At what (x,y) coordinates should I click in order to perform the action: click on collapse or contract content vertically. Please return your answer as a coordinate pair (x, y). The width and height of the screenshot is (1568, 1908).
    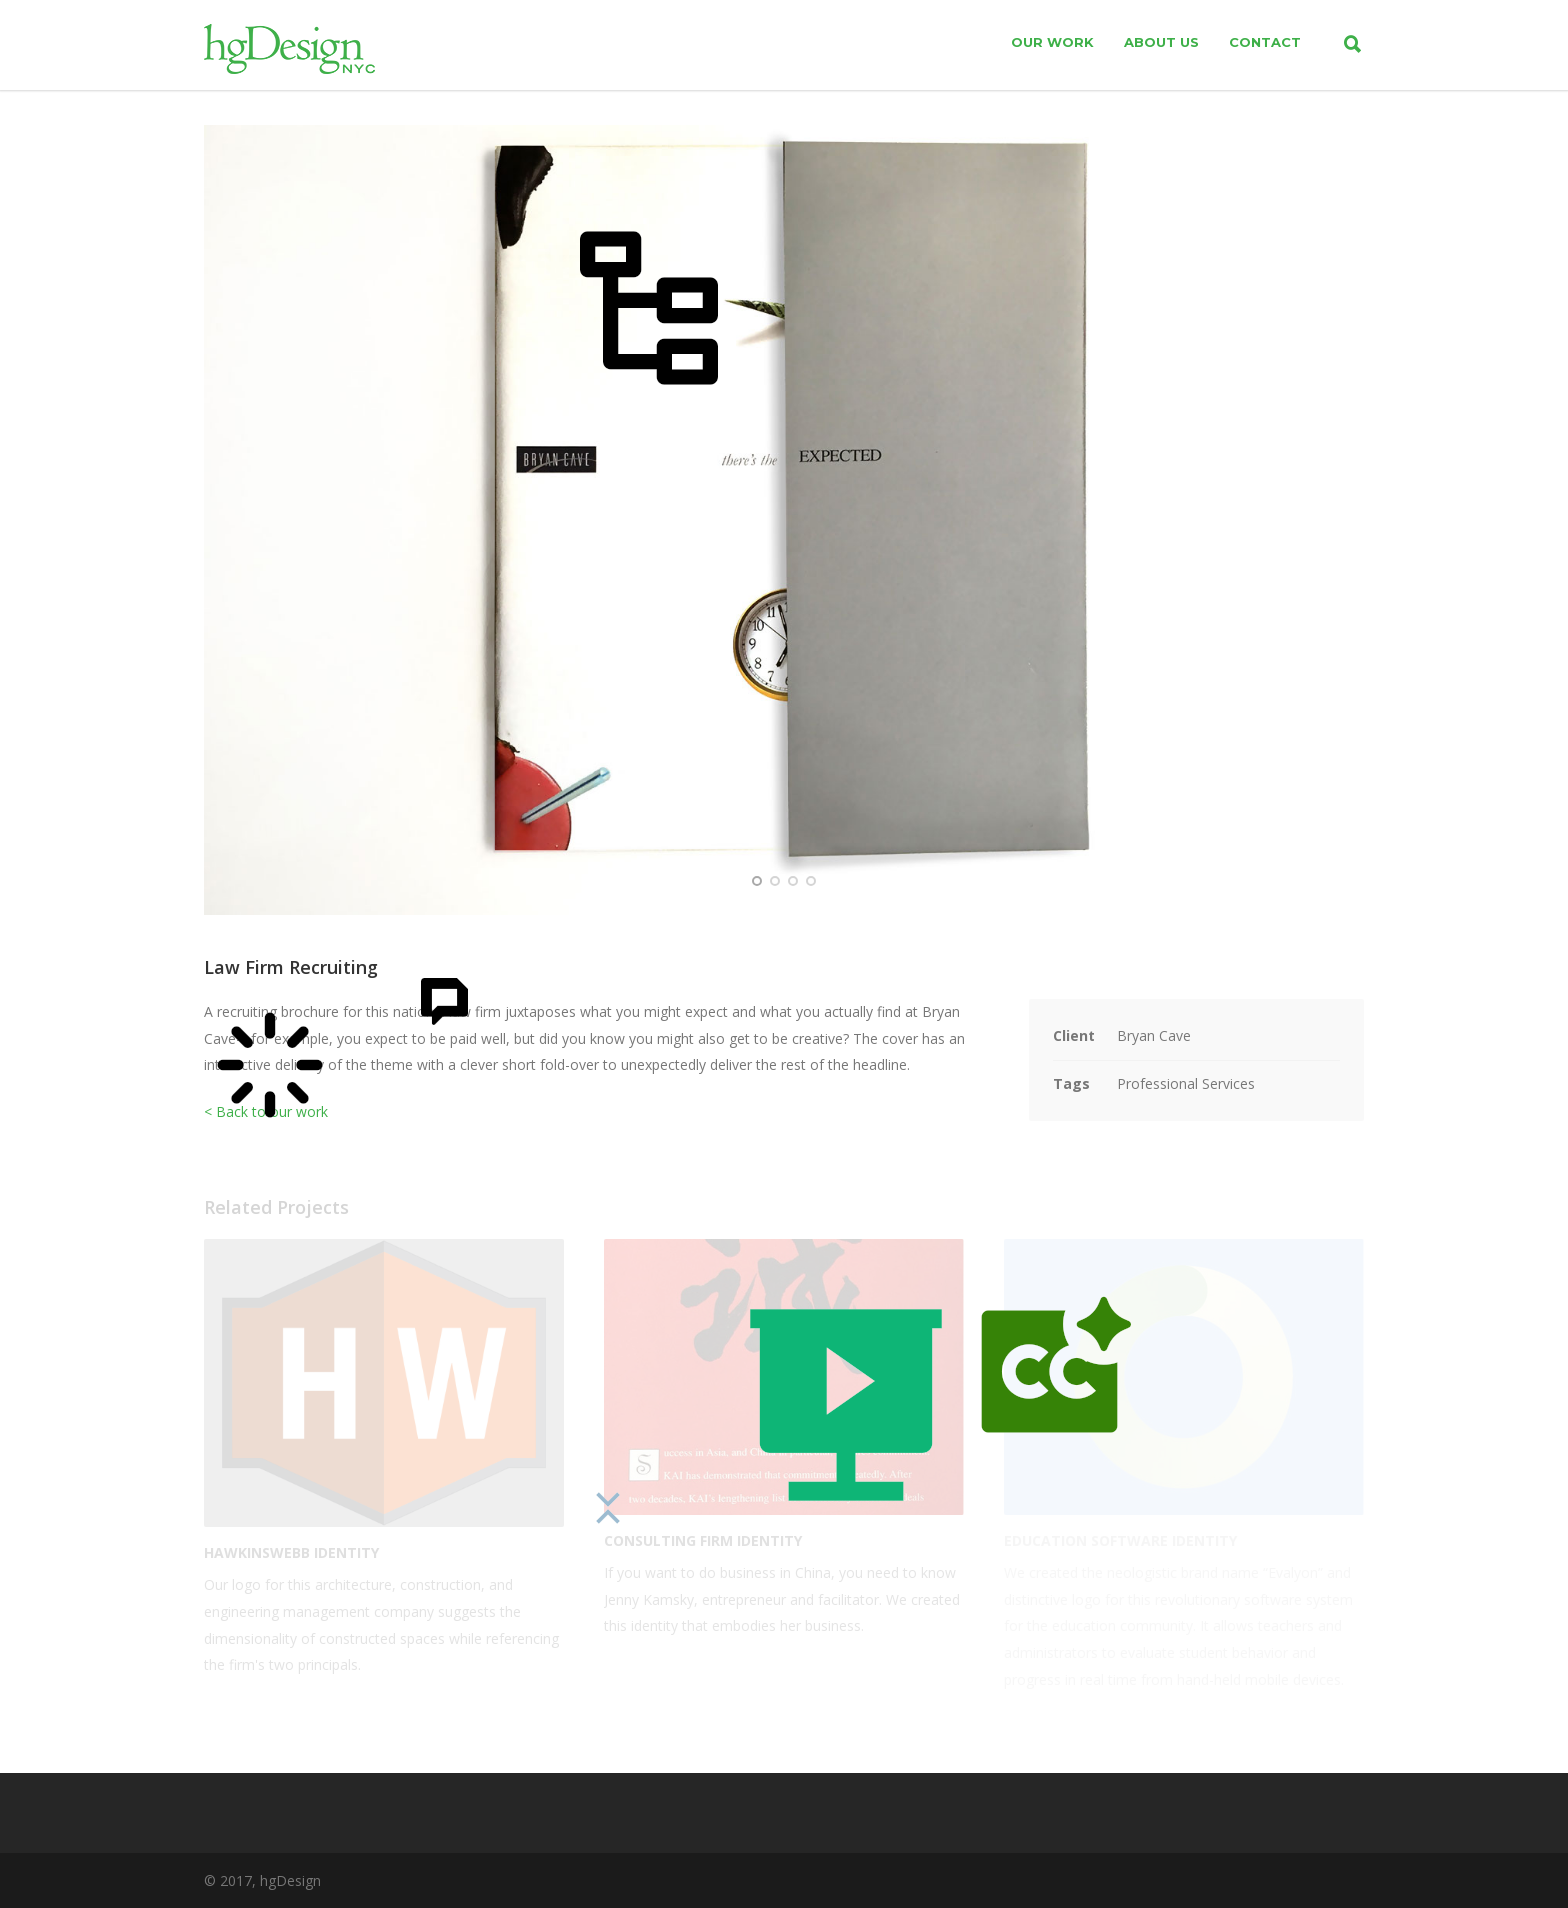
    Looking at the image, I should click on (608, 1508).